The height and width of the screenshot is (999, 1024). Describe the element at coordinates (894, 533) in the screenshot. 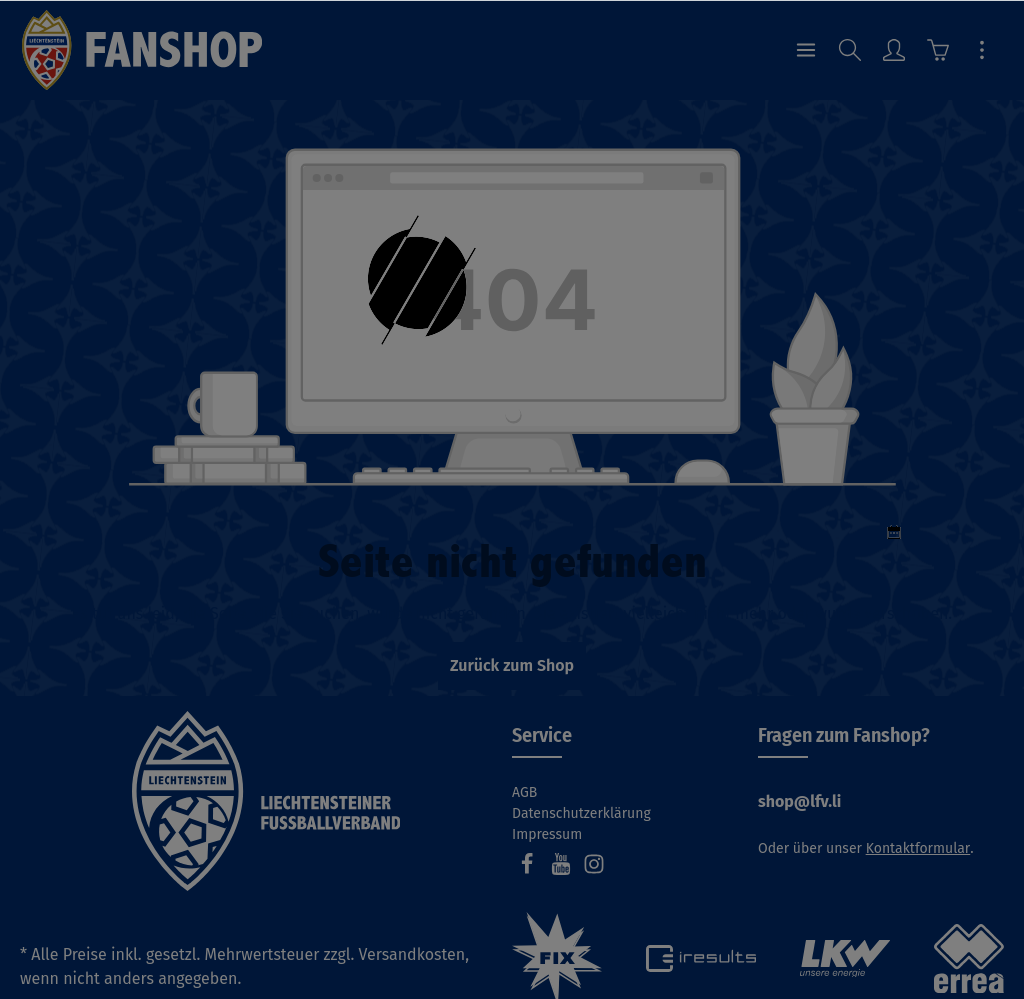

I see `view calendar or scheduled events` at that location.